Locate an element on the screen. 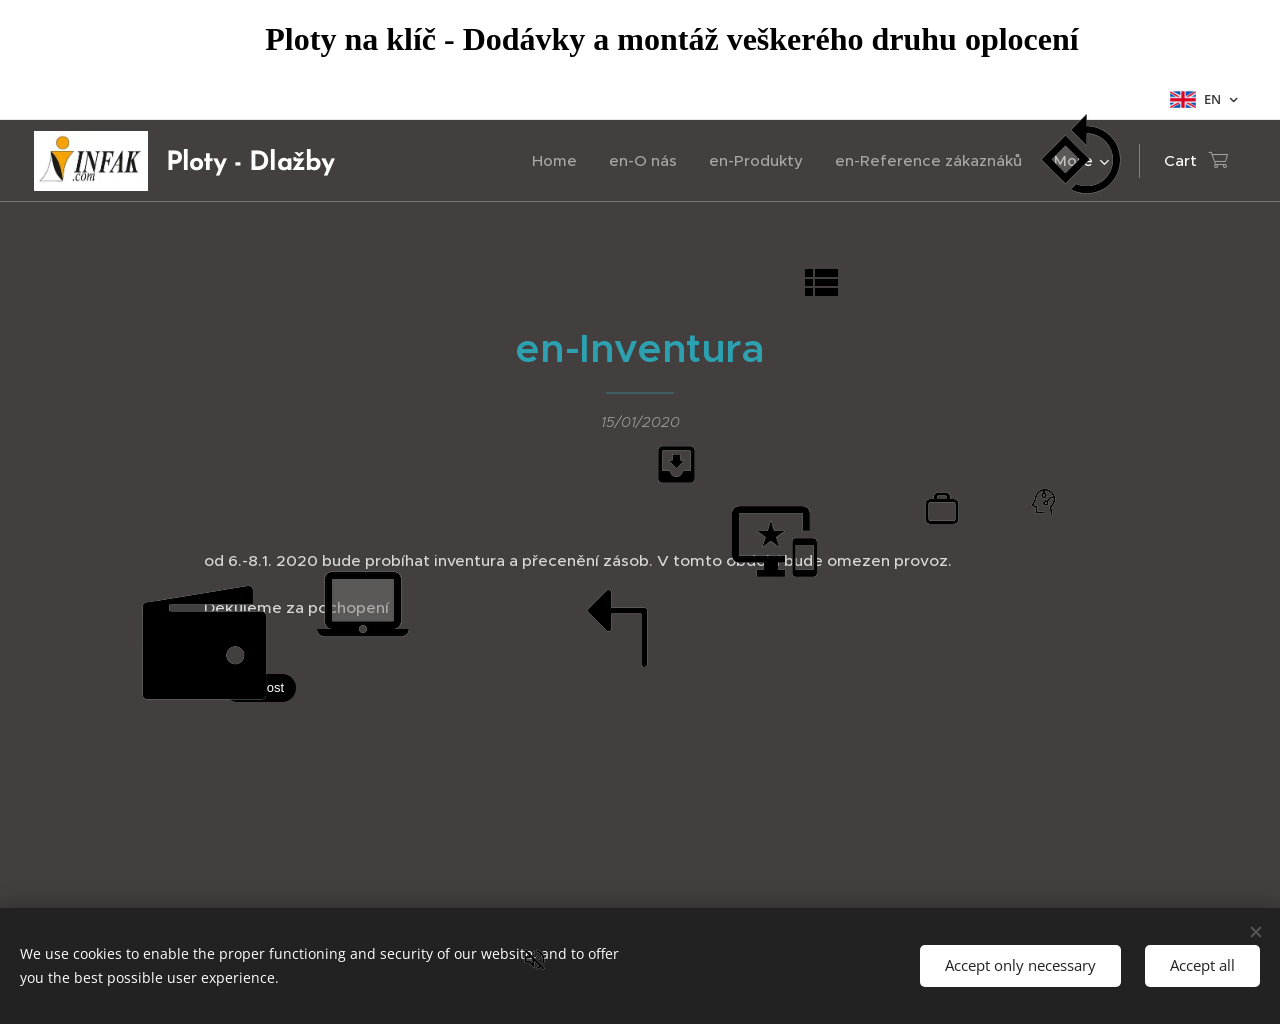  undo or go back to previous action is located at coordinates (620, 628).